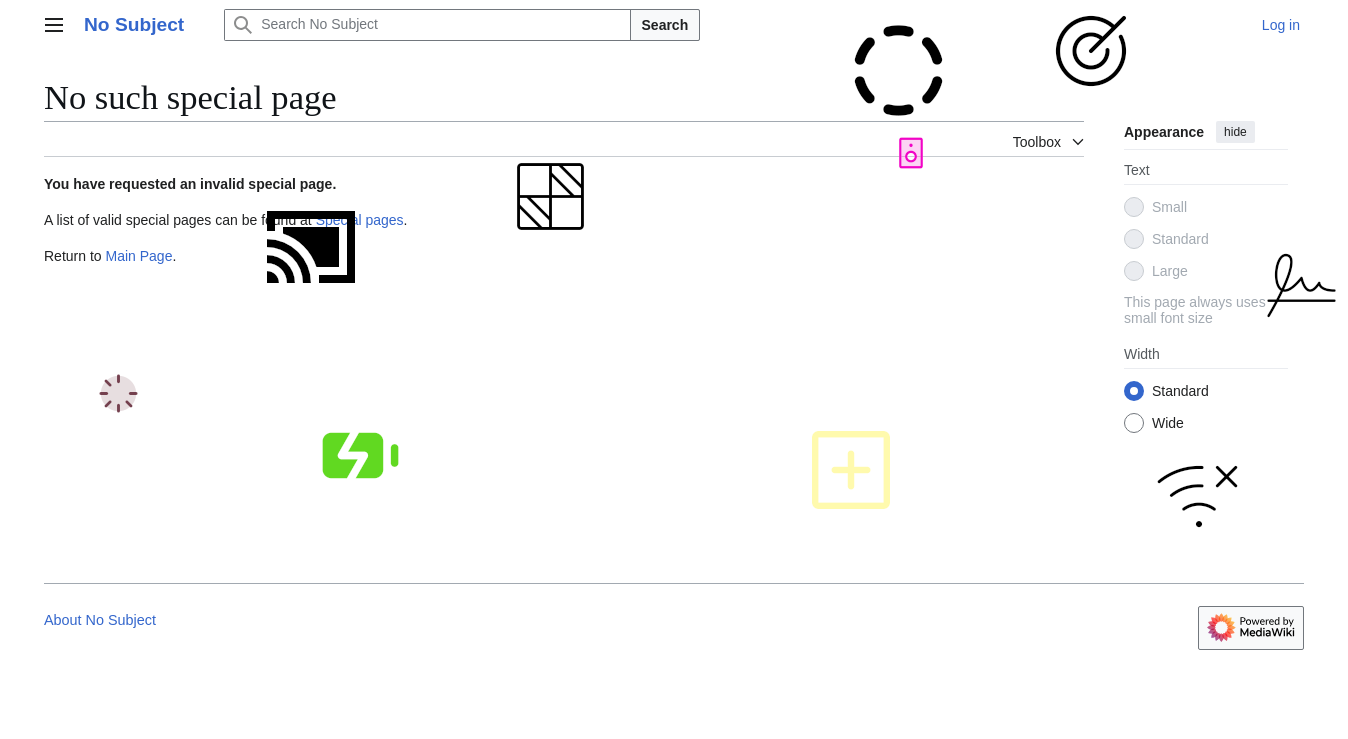  What do you see at coordinates (1091, 51) in the screenshot?
I see `set a goal or target` at bounding box center [1091, 51].